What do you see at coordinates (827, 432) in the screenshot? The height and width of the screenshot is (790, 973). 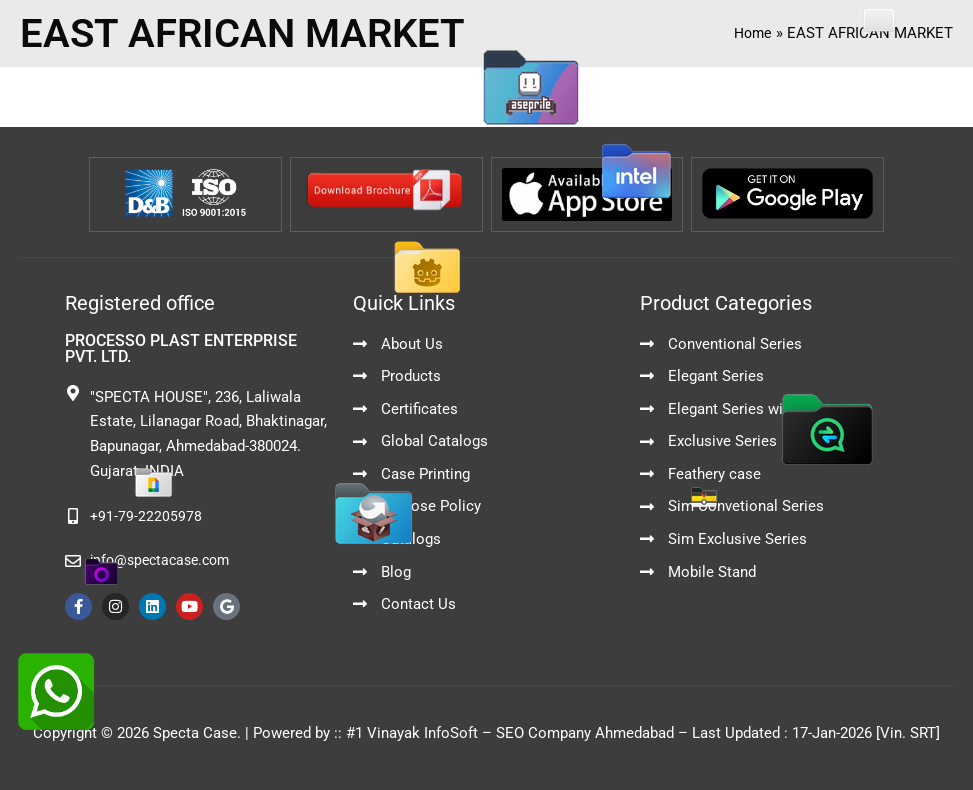 I see `open wondershare wutsapper application folder` at bounding box center [827, 432].